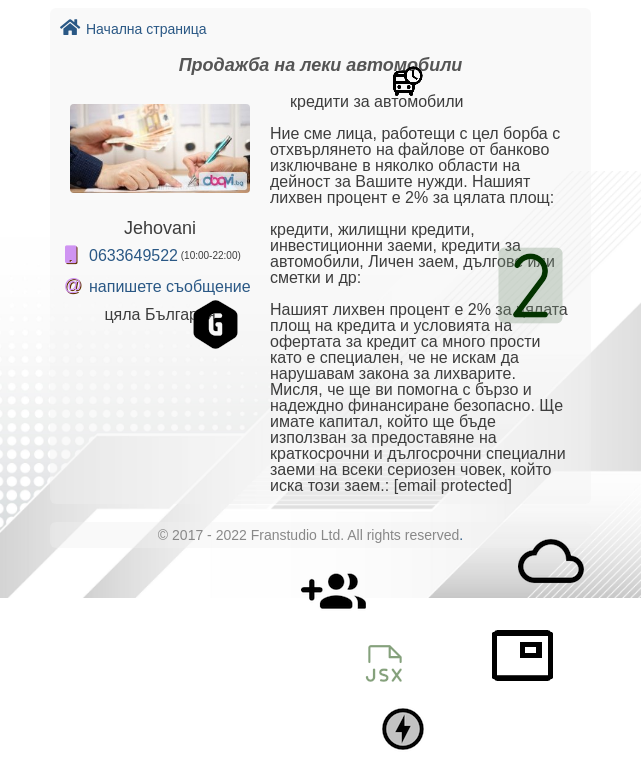 The image size is (641, 770). What do you see at coordinates (551, 561) in the screenshot?
I see `cloud storage or sync status` at bounding box center [551, 561].